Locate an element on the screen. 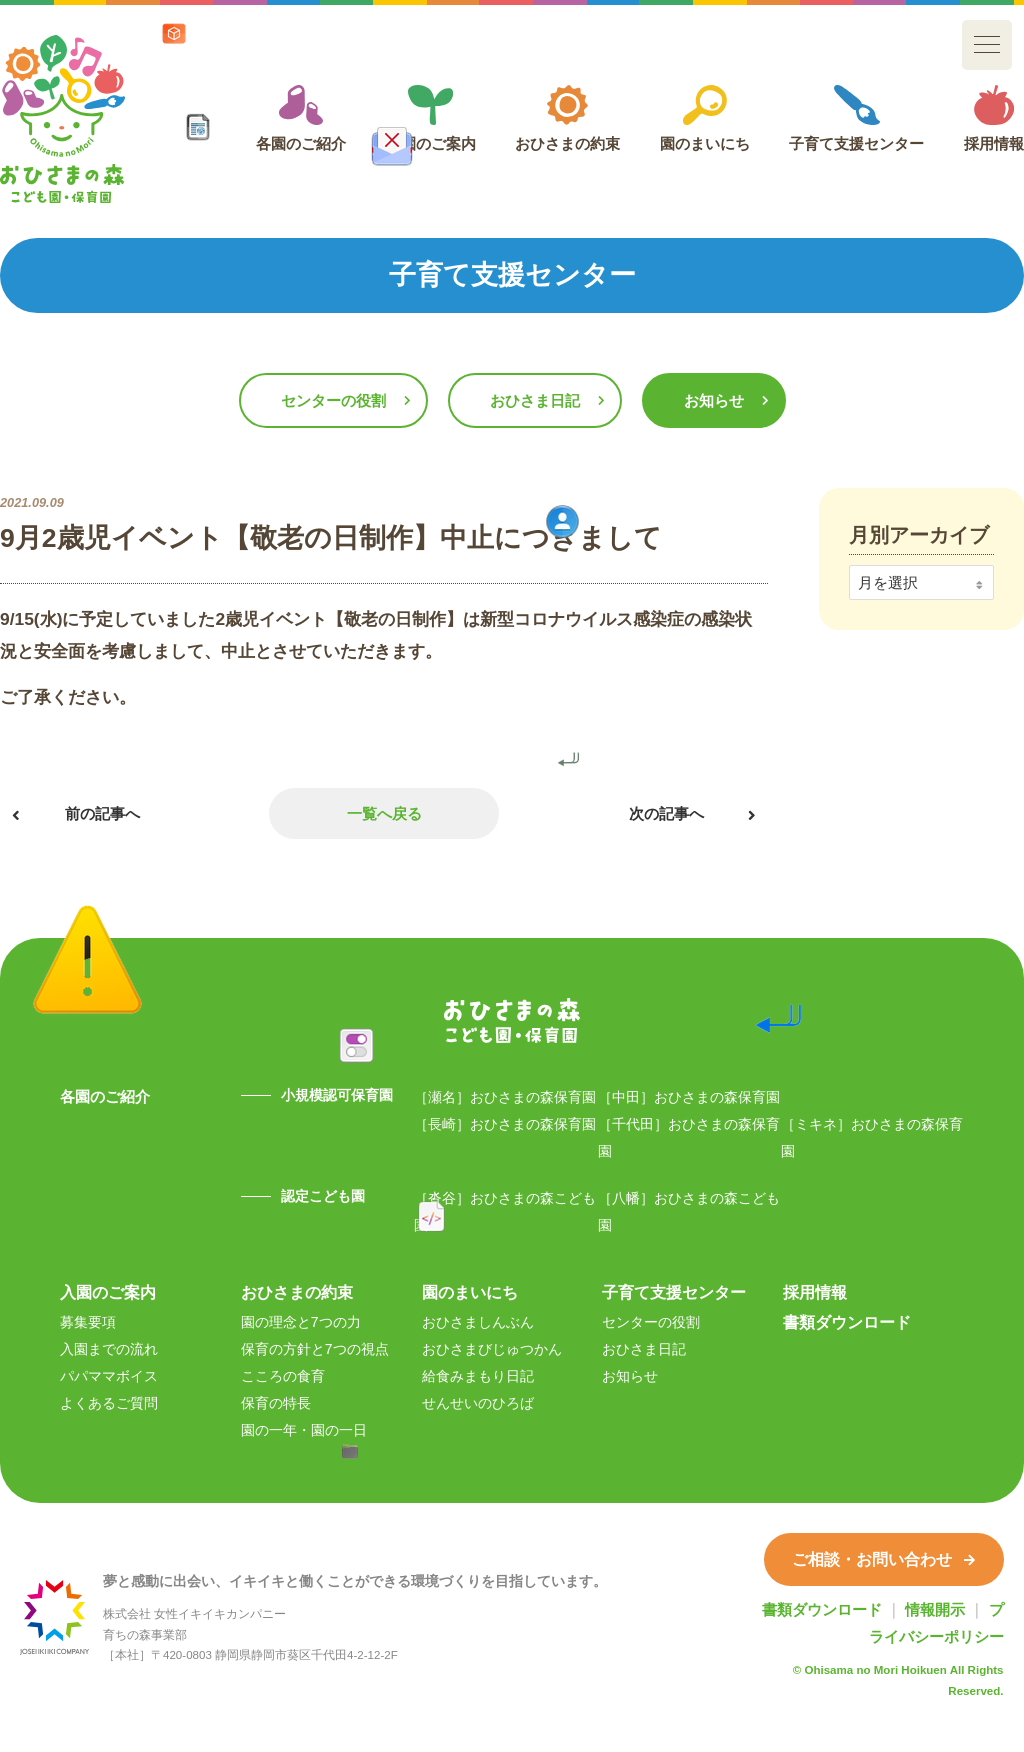  default user profile avatar is located at coordinates (562, 521).